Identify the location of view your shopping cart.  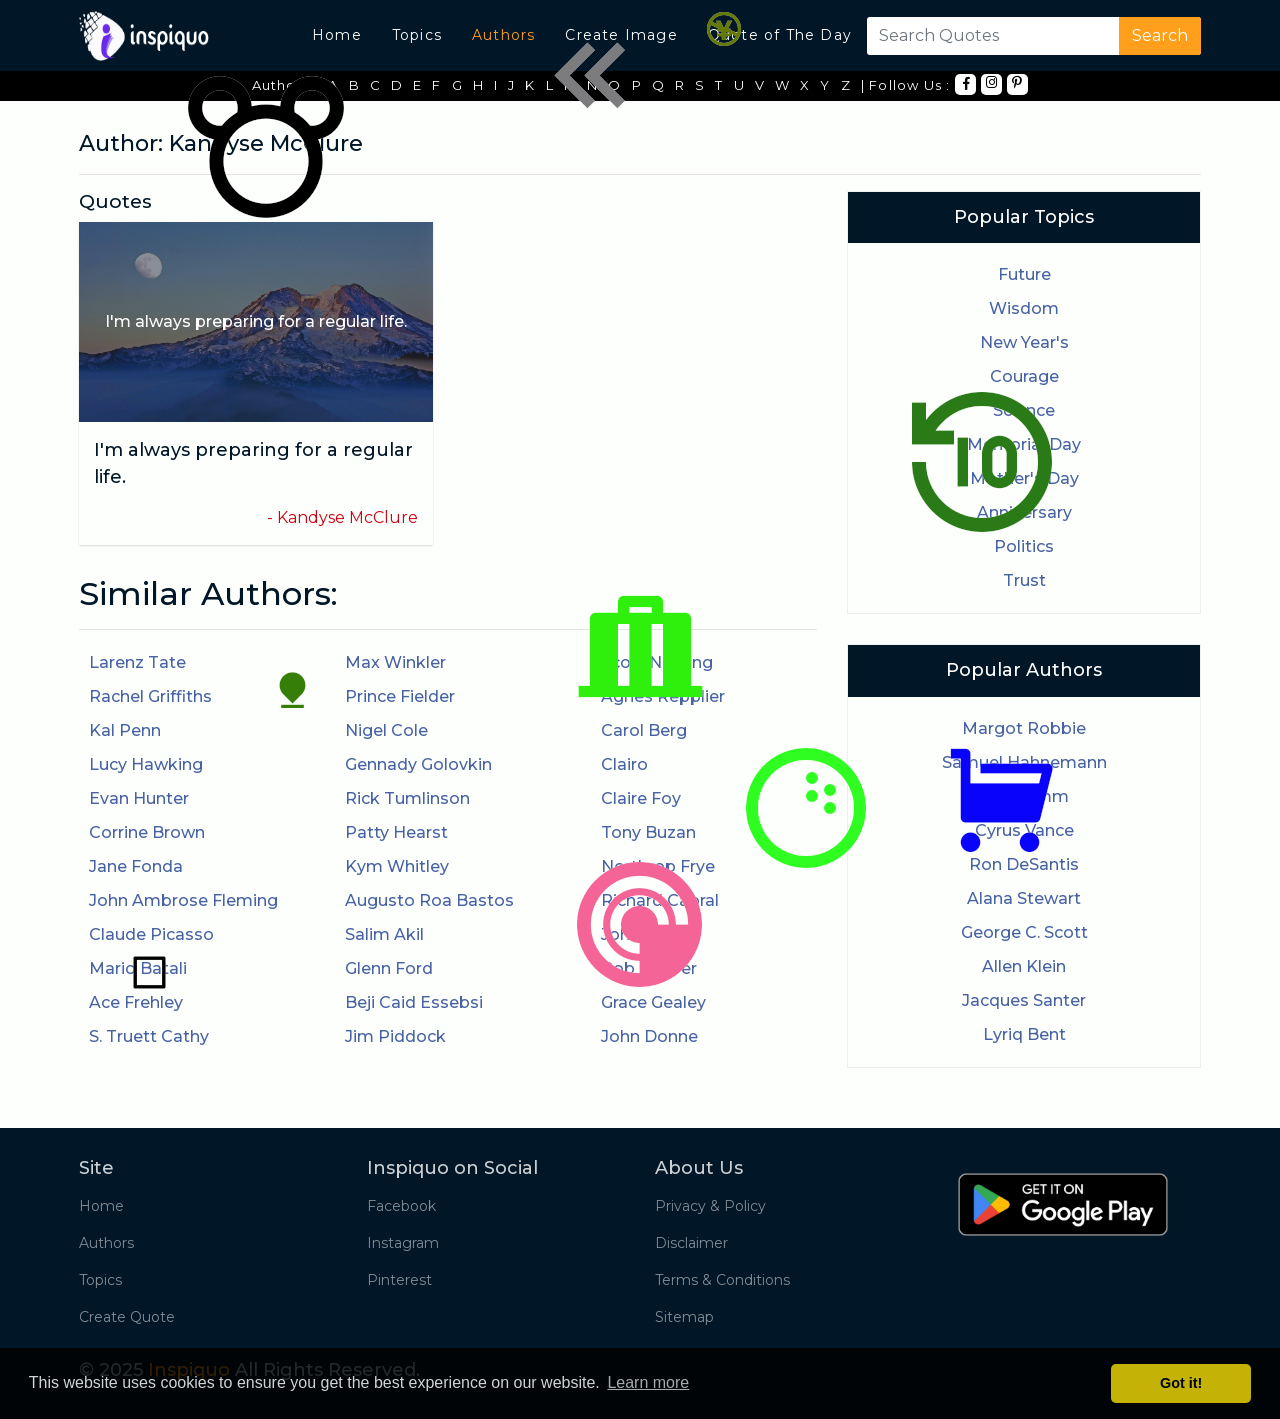
(1000, 798).